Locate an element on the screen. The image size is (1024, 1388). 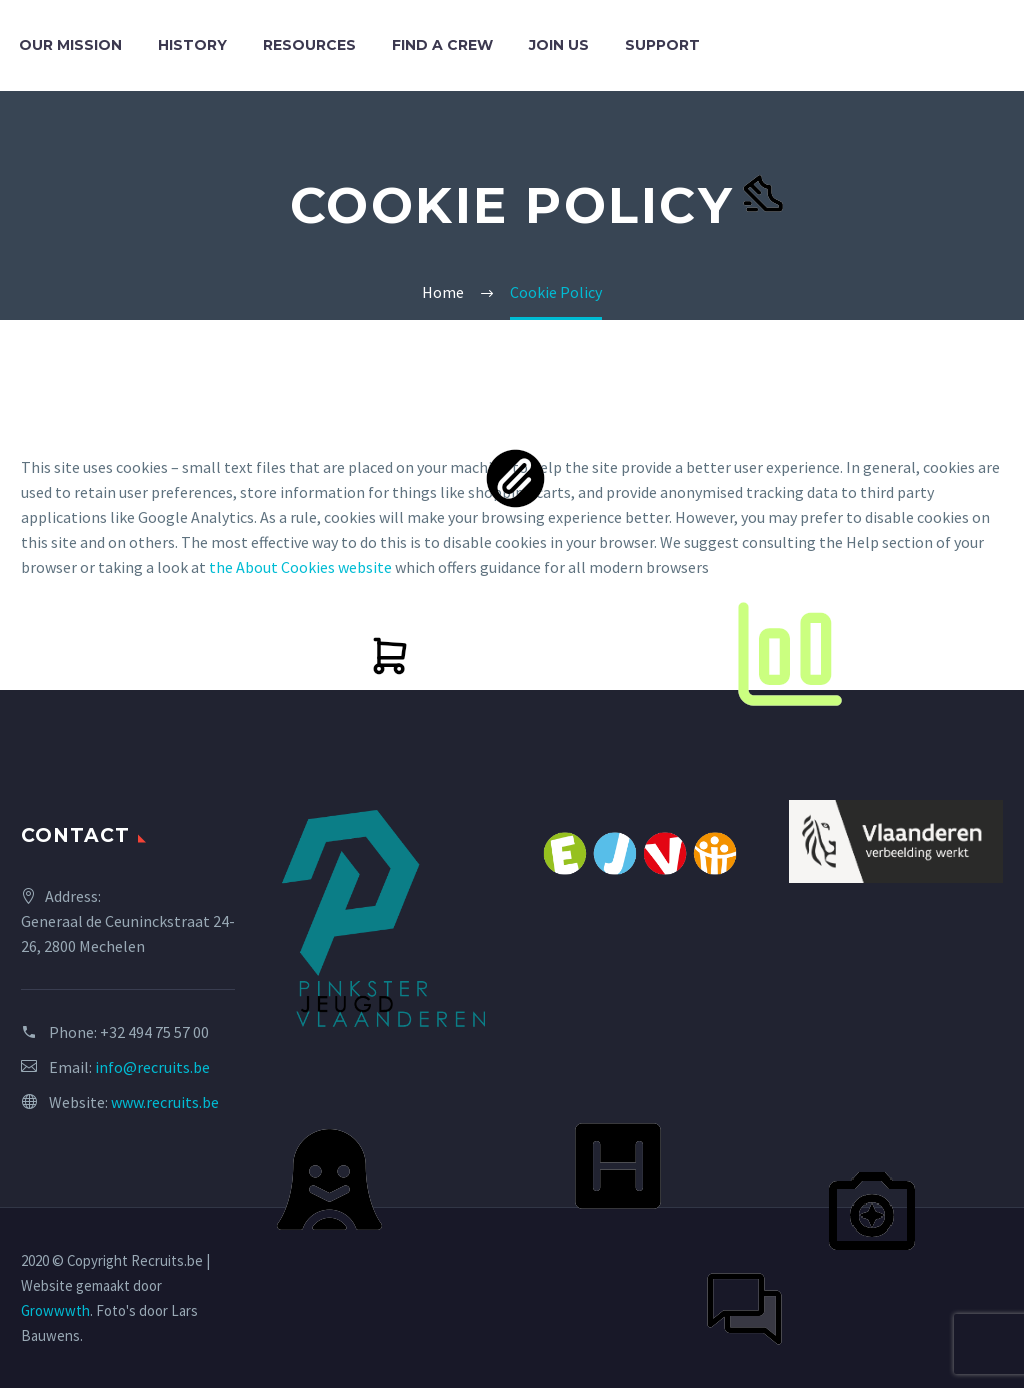
indicates Linux operating system compatibility is located at coordinates (329, 1185).